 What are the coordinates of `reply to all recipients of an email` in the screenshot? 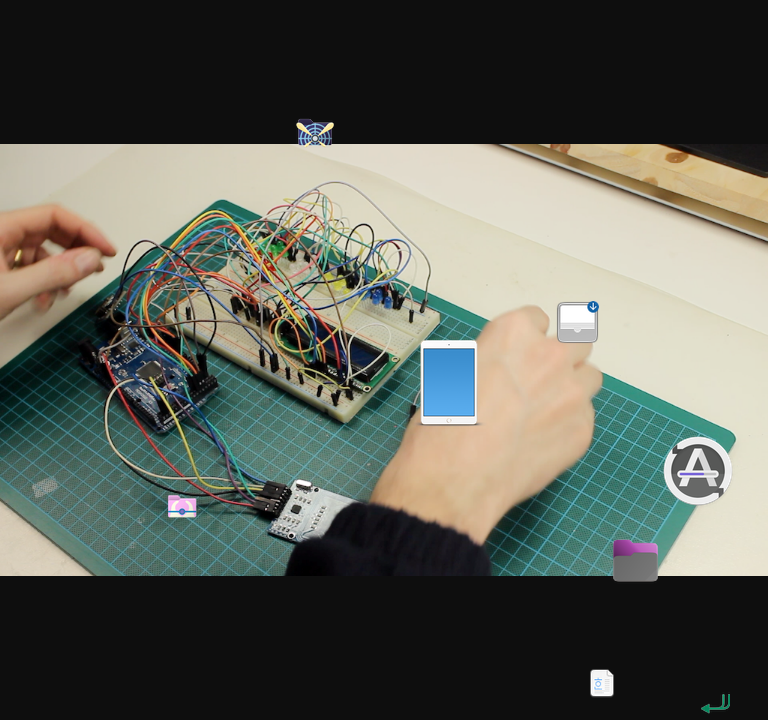 It's located at (715, 702).